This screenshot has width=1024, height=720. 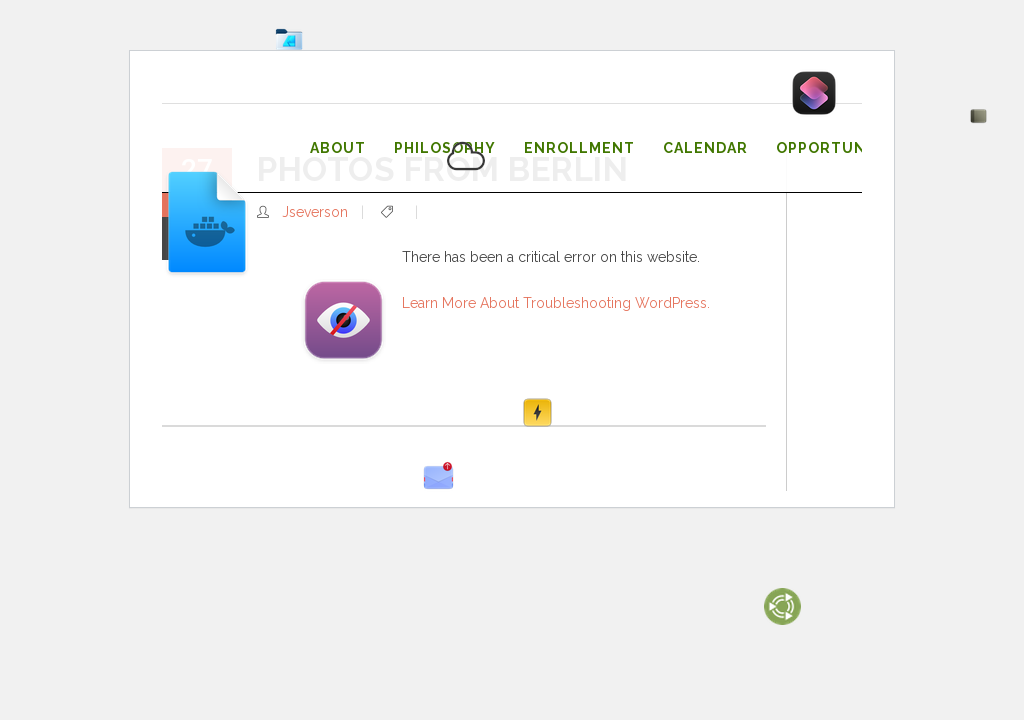 What do you see at coordinates (343, 321) in the screenshot?
I see `open privacy and security settings` at bounding box center [343, 321].